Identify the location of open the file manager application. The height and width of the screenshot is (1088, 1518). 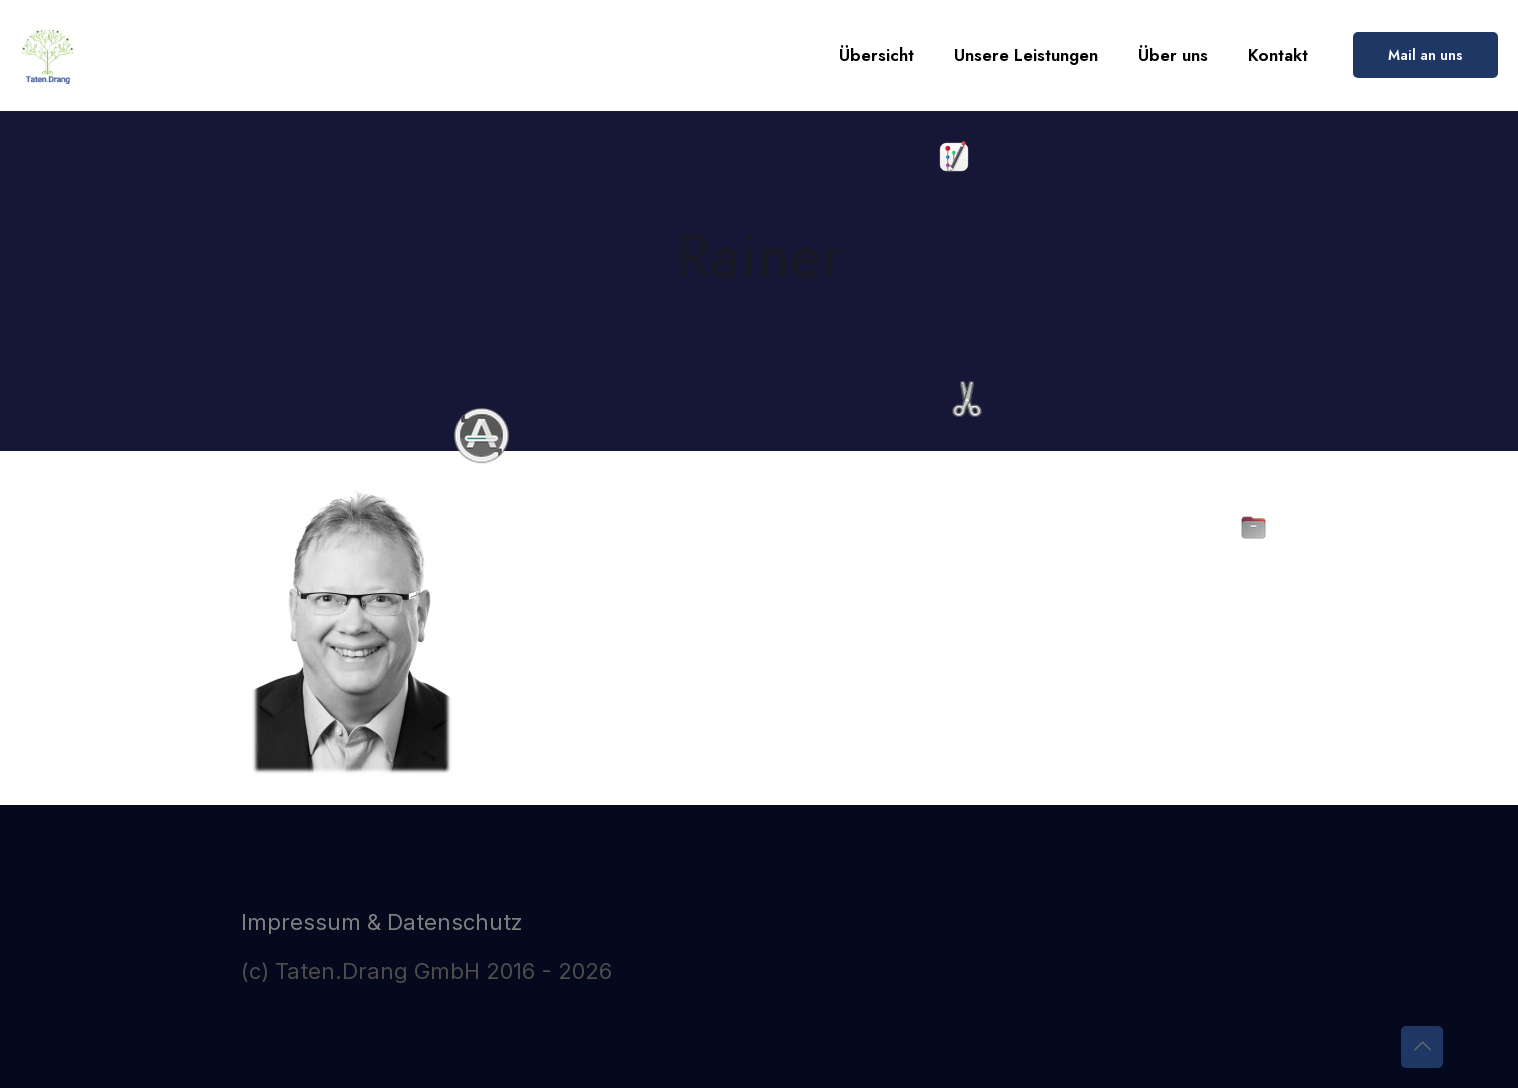
(1253, 527).